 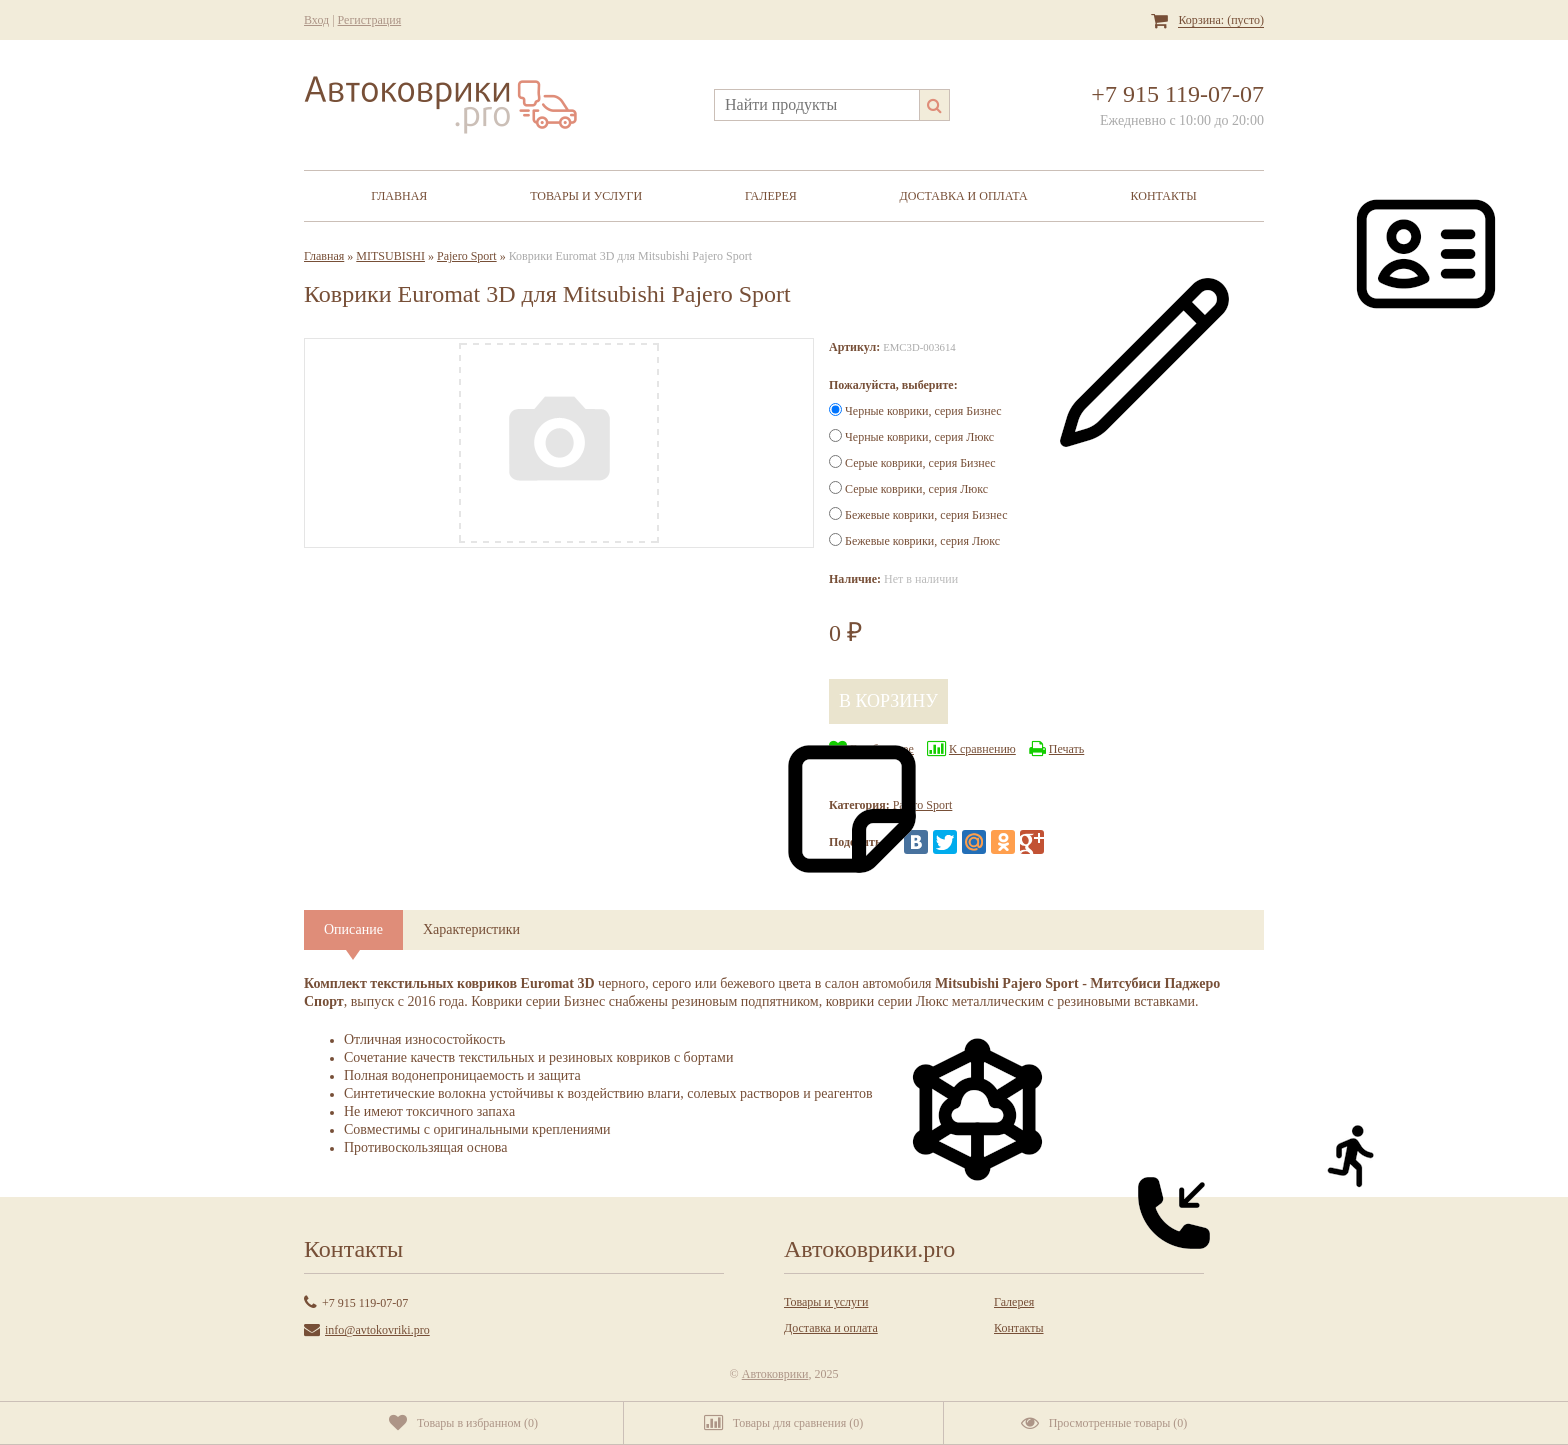 What do you see at coordinates (977, 1109) in the screenshot?
I see `storj decentralized cloud storage logo` at bounding box center [977, 1109].